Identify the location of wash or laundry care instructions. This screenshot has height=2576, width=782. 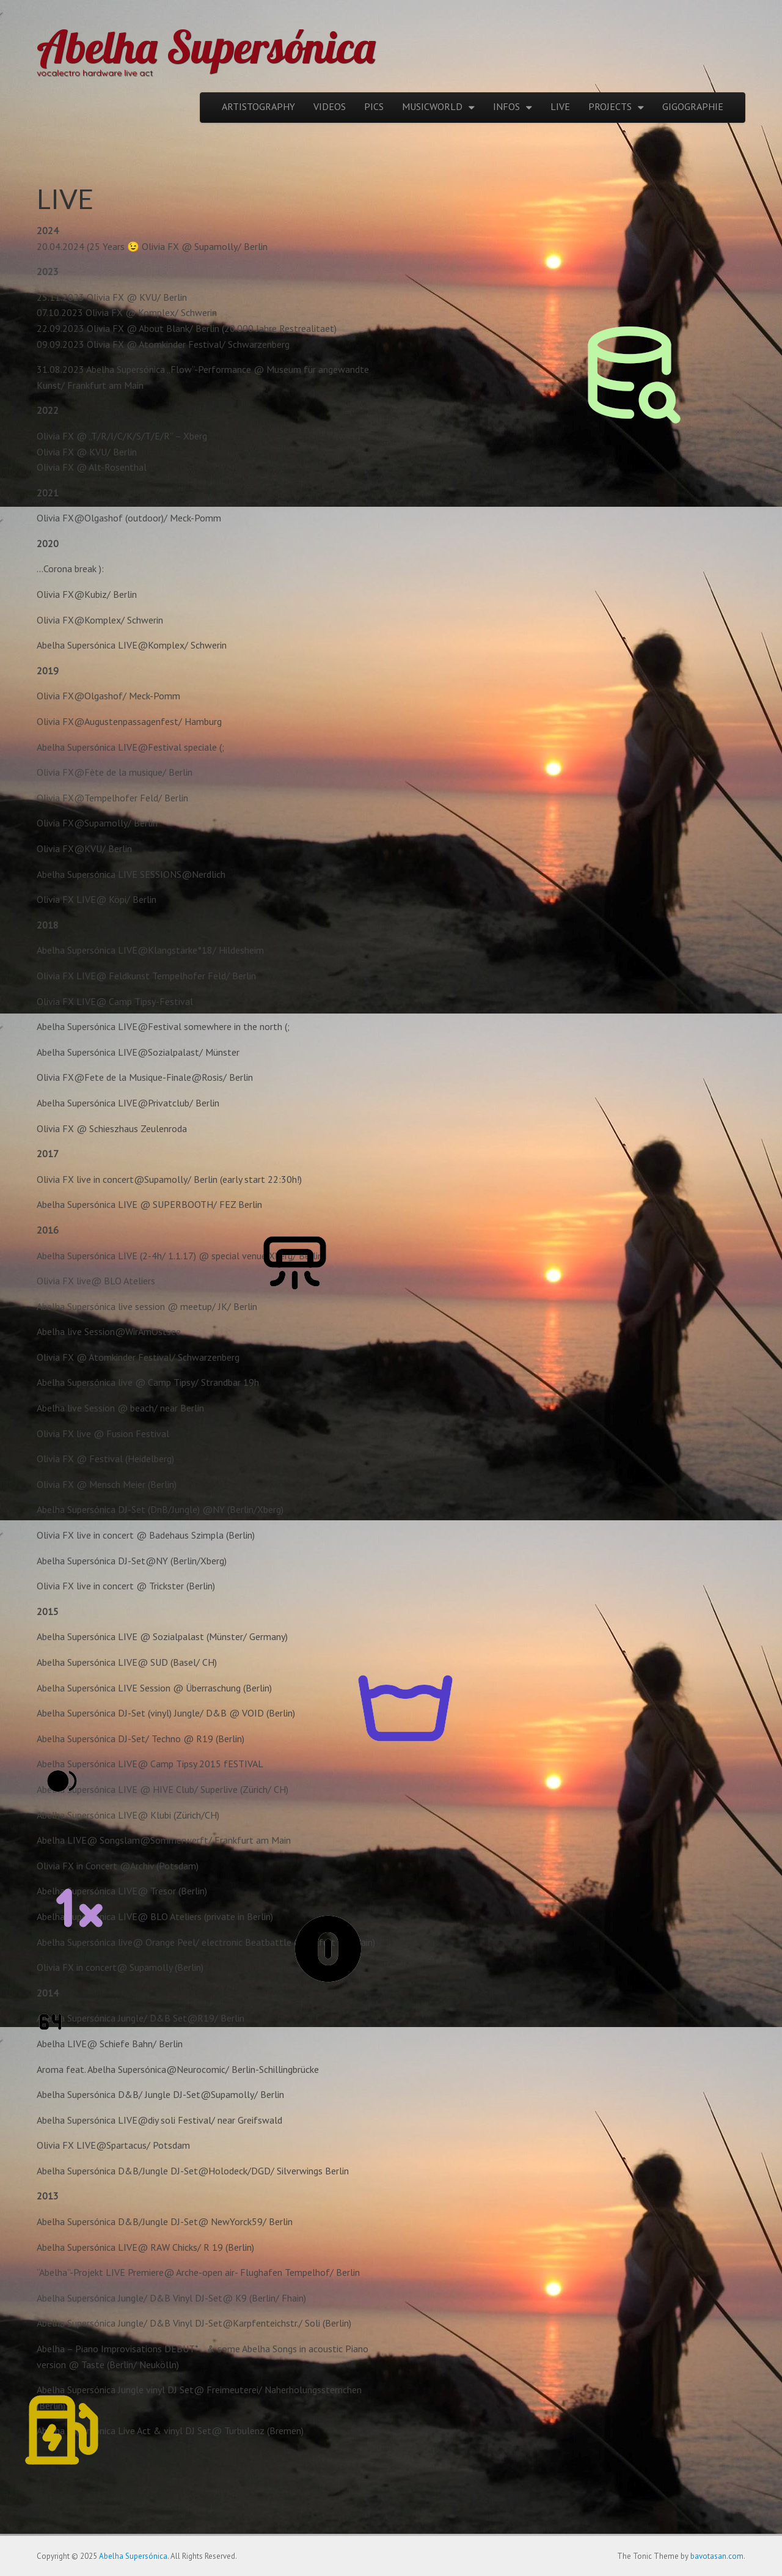
(405, 1708).